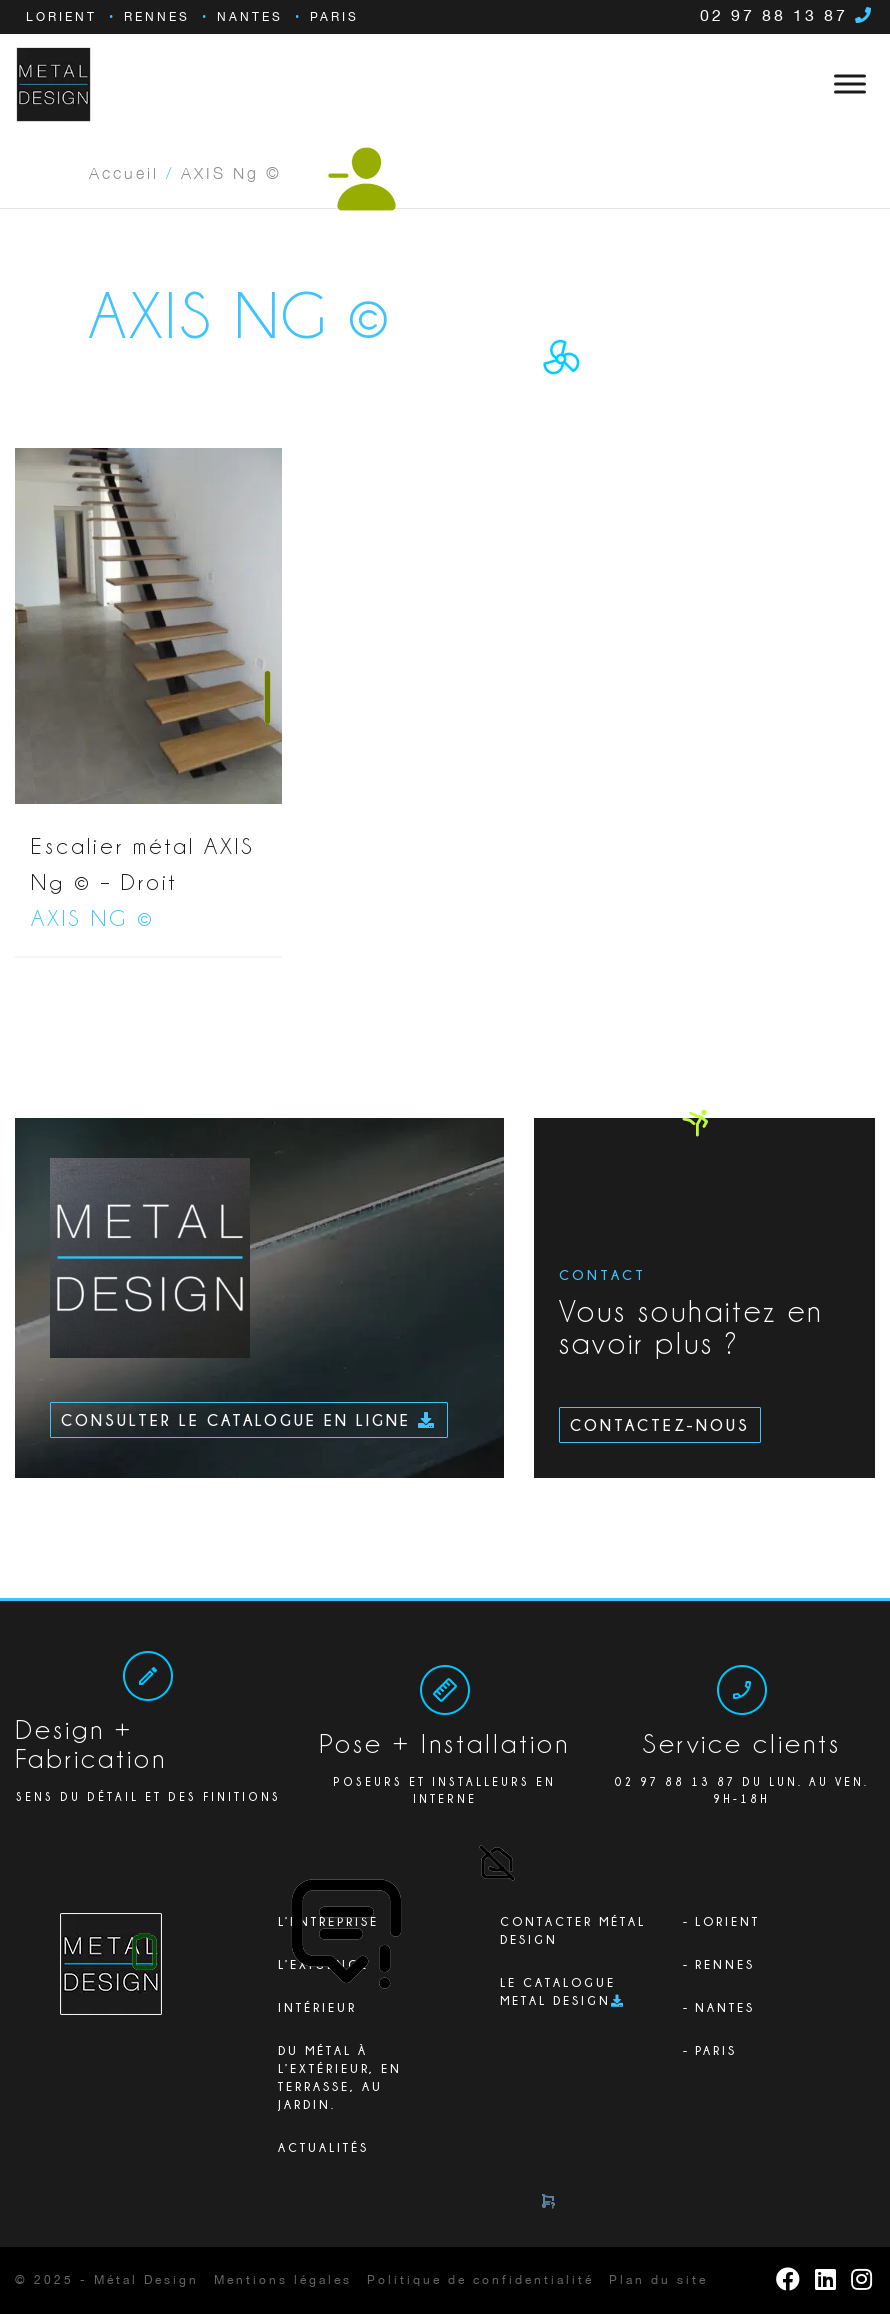 Image resolution: width=890 pixels, height=2314 pixels. Describe the element at coordinates (696, 1123) in the screenshot. I see `access martial arts or combat sports content` at that location.